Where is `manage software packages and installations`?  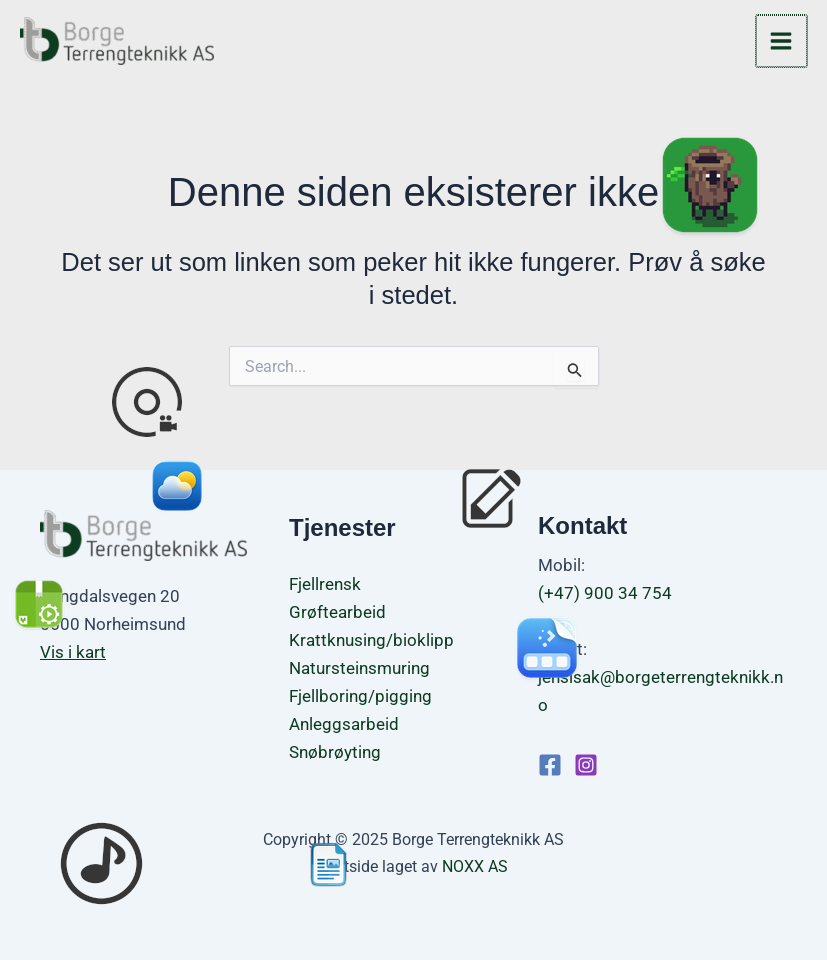 manage software packages and installations is located at coordinates (39, 605).